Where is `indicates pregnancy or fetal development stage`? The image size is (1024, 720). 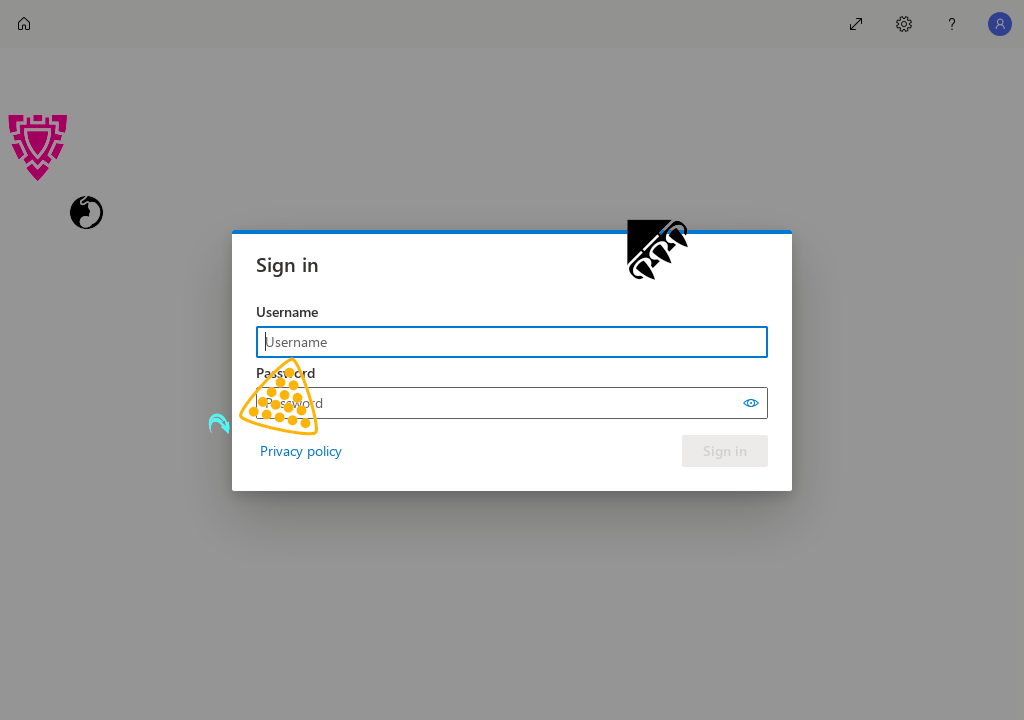
indicates pregnancy or fetal development stage is located at coordinates (86, 212).